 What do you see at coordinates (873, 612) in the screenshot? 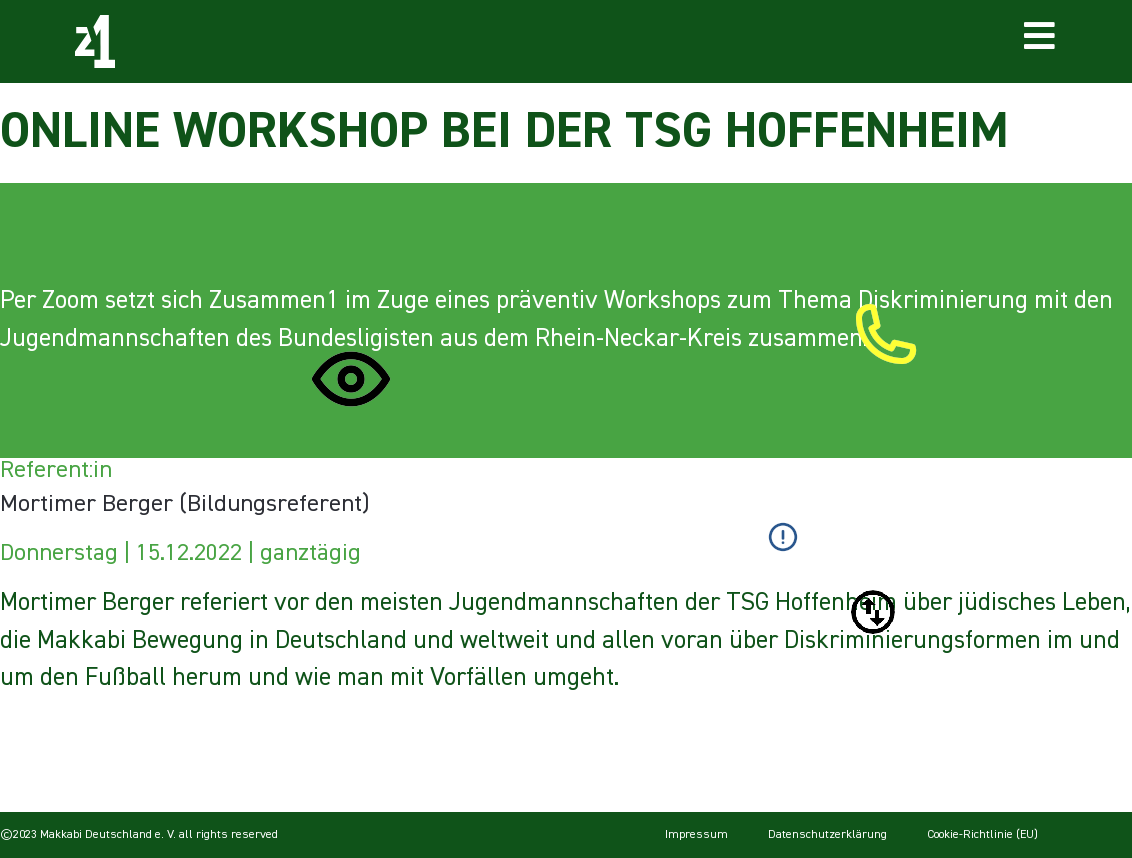
I see `swap or reorder items vertically` at bounding box center [873, 612].